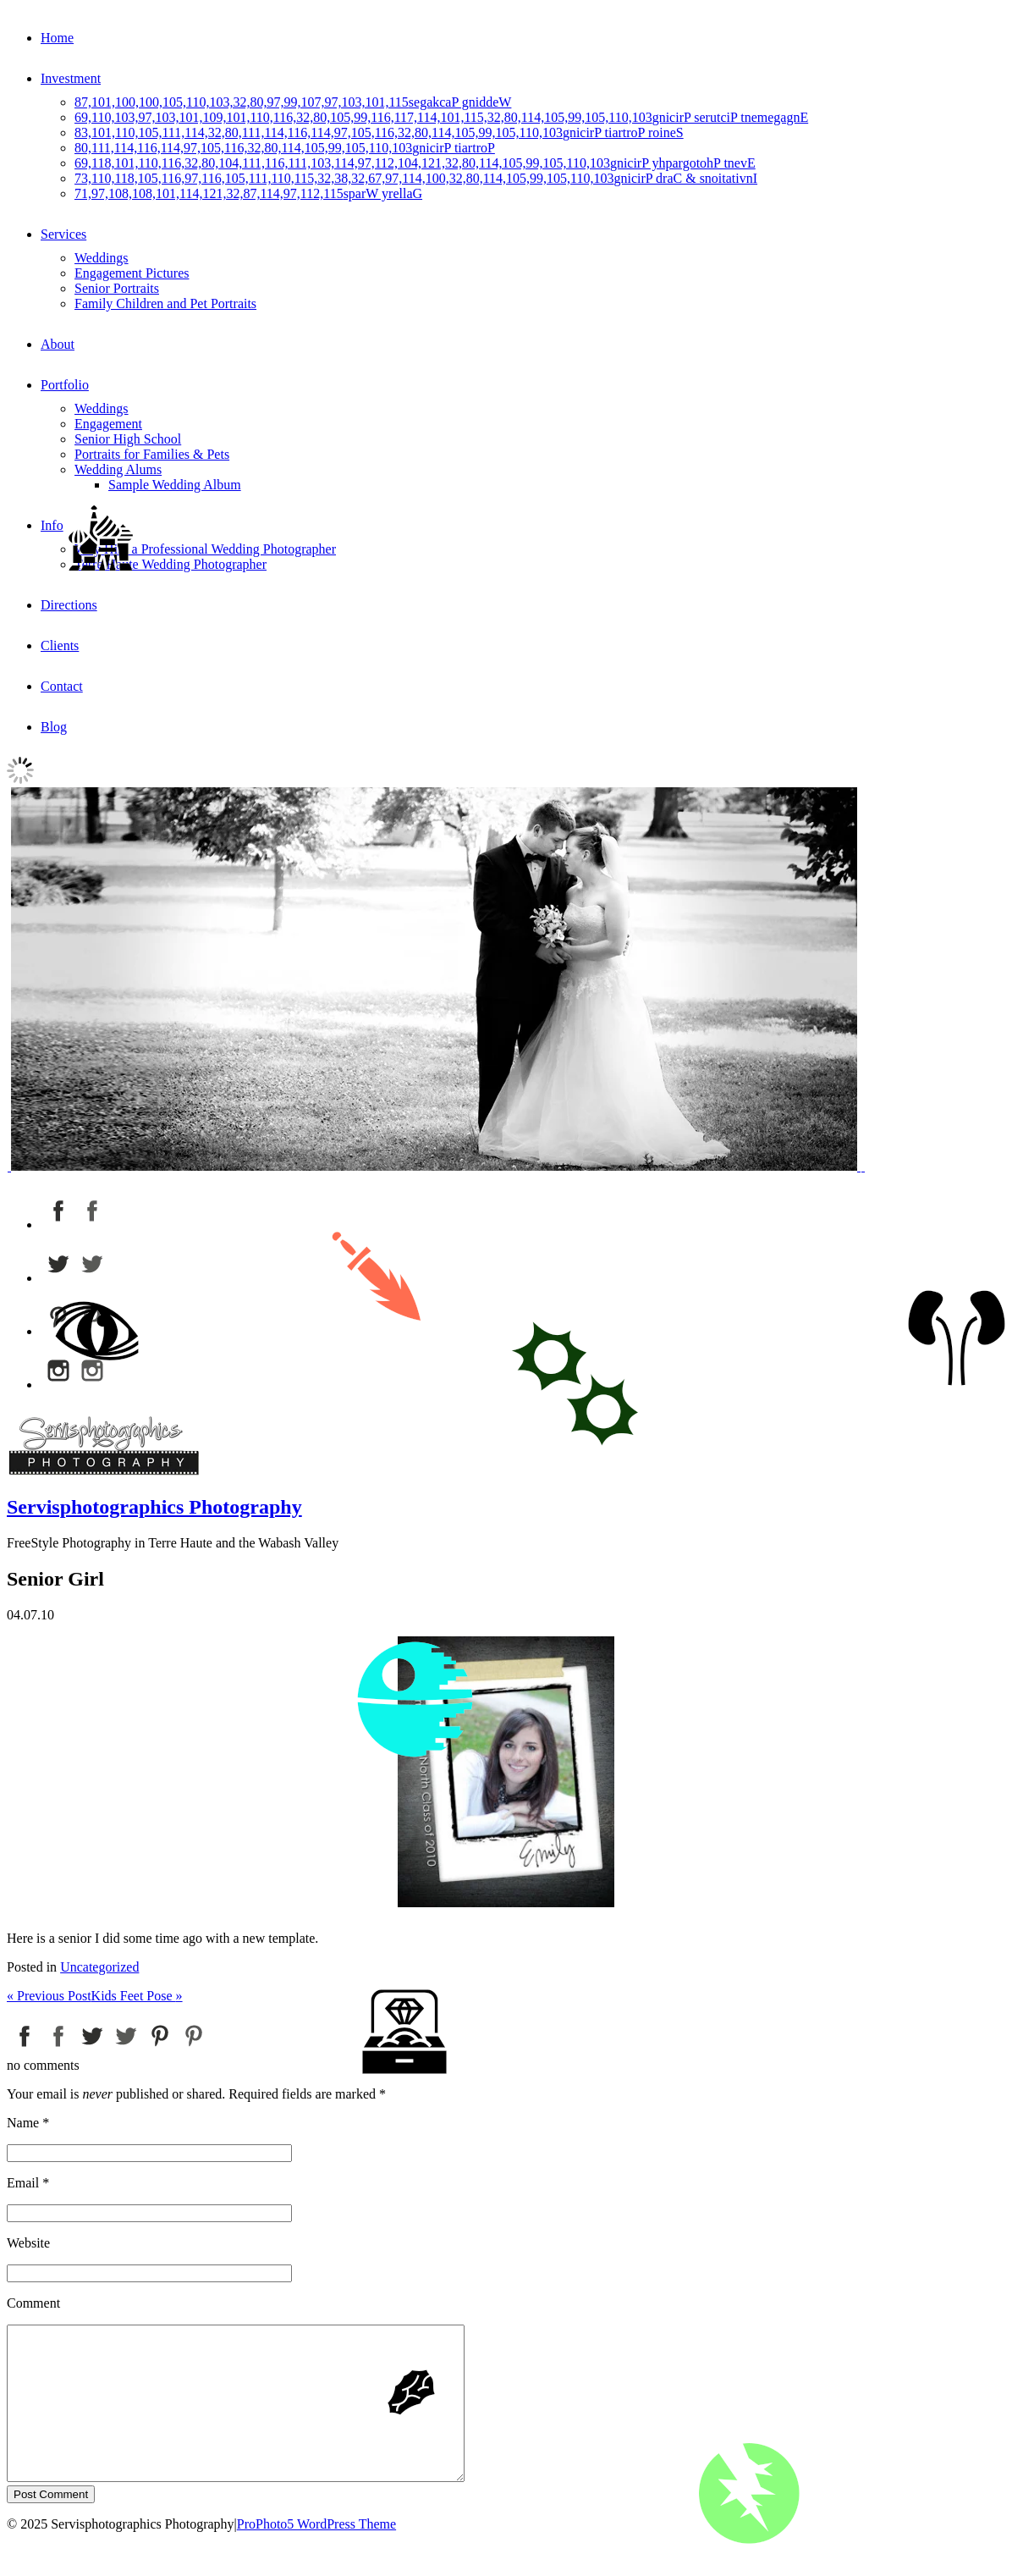 Image resolution: width=1012 pixels, height=2576 pixels. Describe the element at coordinates (956, 1338) in the screenshot. I see `view kidney health information` at that location.